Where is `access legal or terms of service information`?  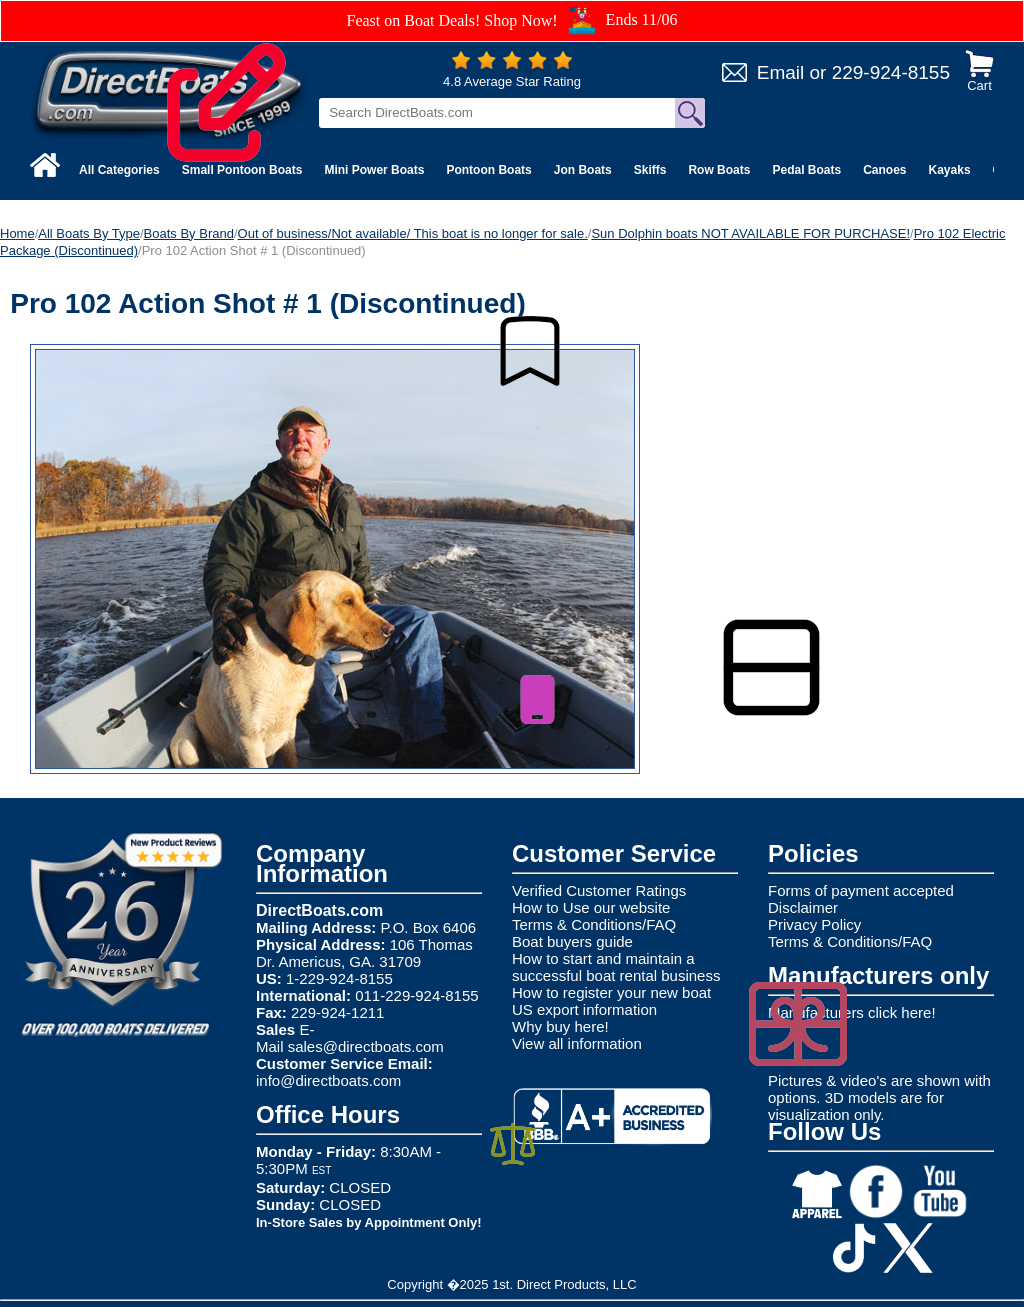 access legal or terms of service information is located at coordinates (513, 1144).